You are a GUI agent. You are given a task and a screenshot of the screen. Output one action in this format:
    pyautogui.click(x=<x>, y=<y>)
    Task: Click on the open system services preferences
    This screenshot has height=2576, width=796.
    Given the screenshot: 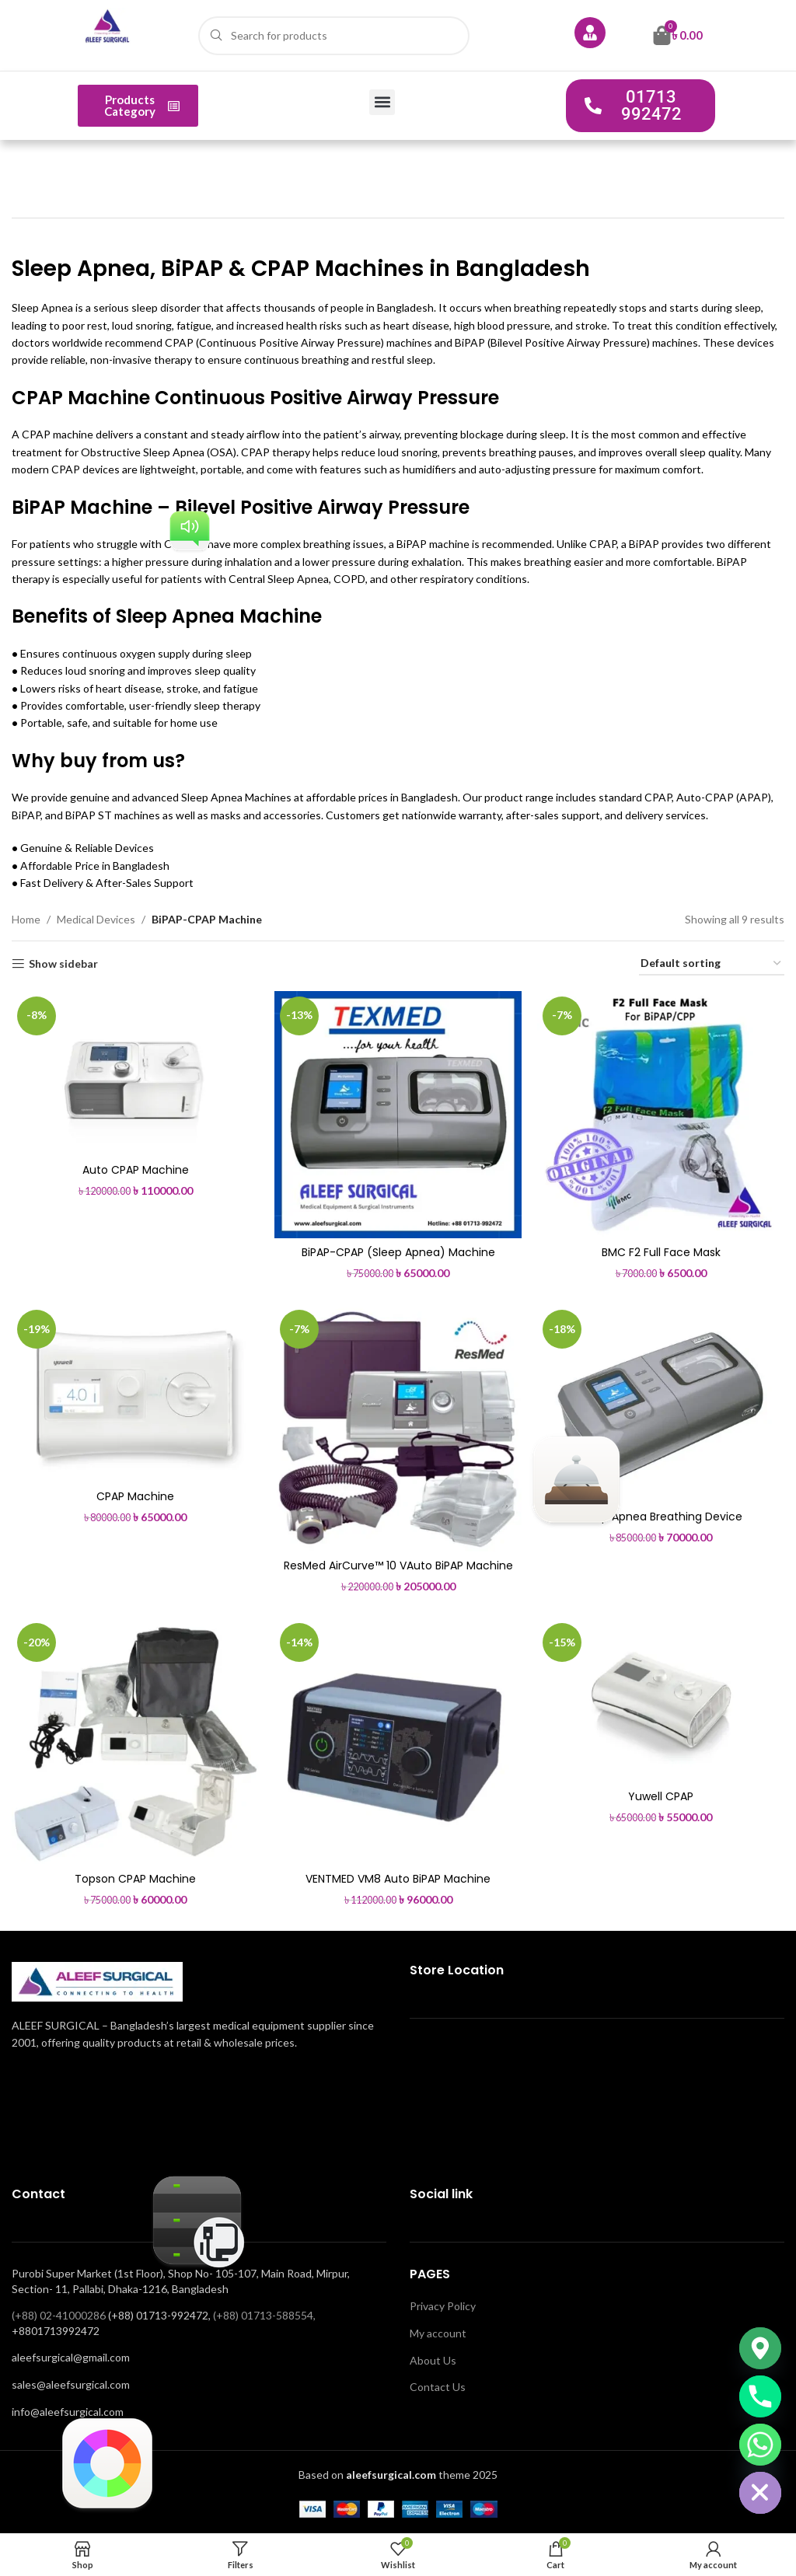 What is the action you would take?
    pyautogui.click(x=576, y=1479)
    